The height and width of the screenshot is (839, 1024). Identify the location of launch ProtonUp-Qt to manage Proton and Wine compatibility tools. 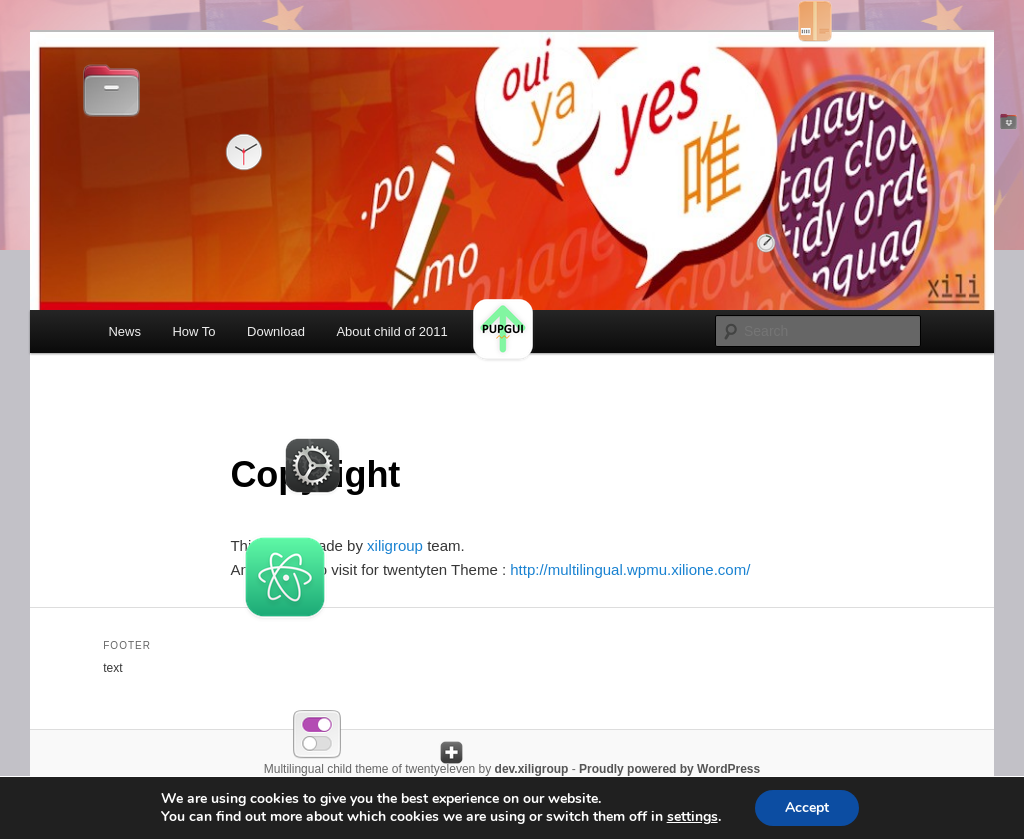
(503, 329).